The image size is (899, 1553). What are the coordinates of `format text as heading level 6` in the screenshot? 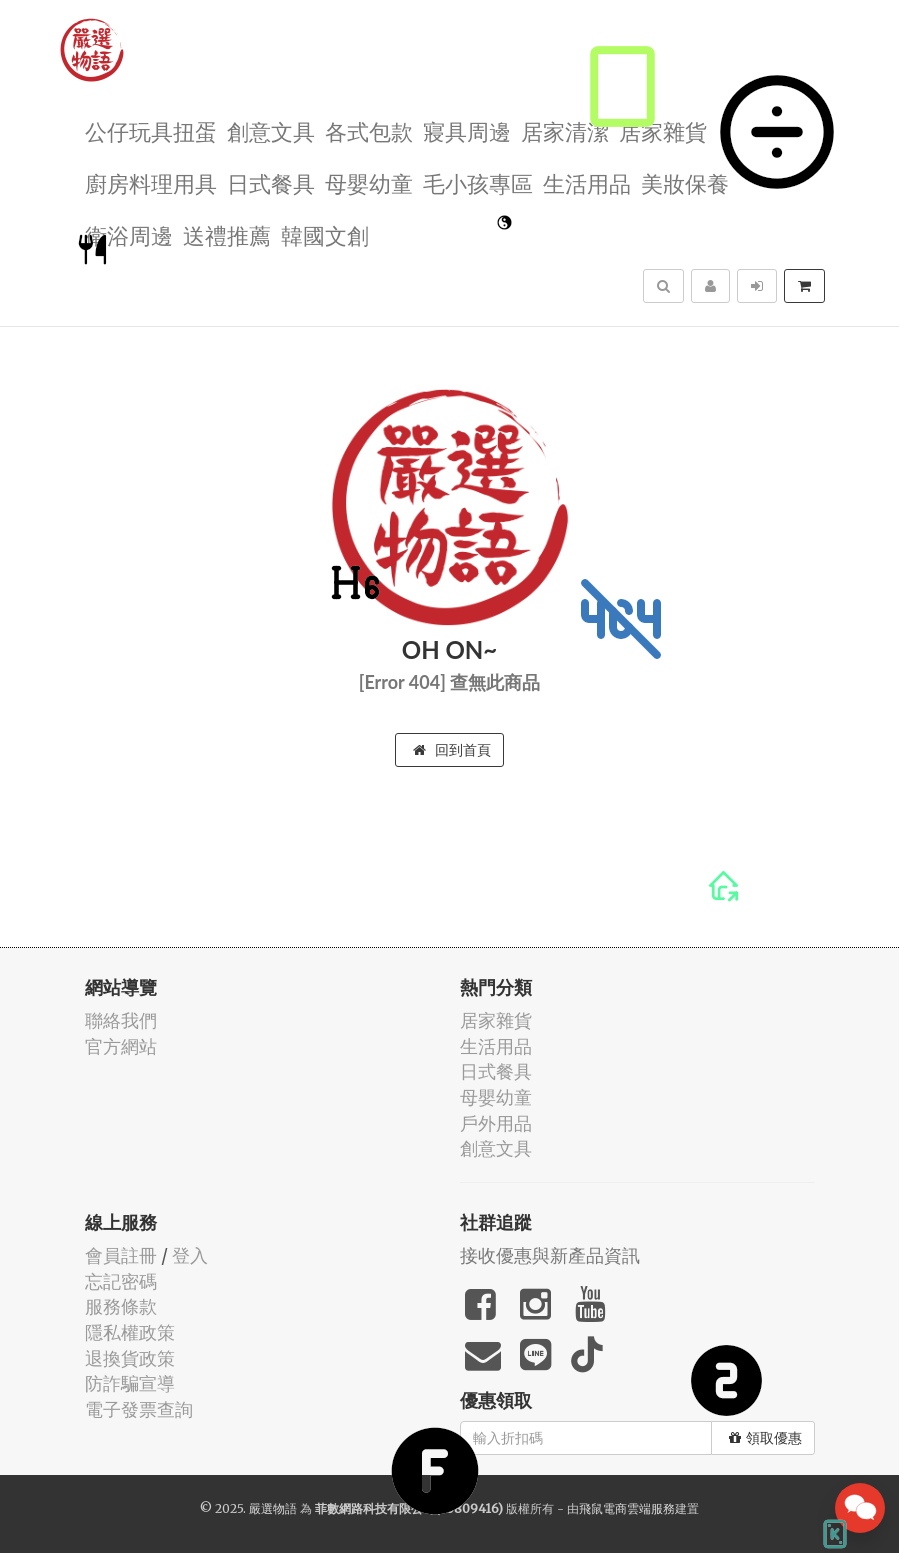 It's located at (355, 582).